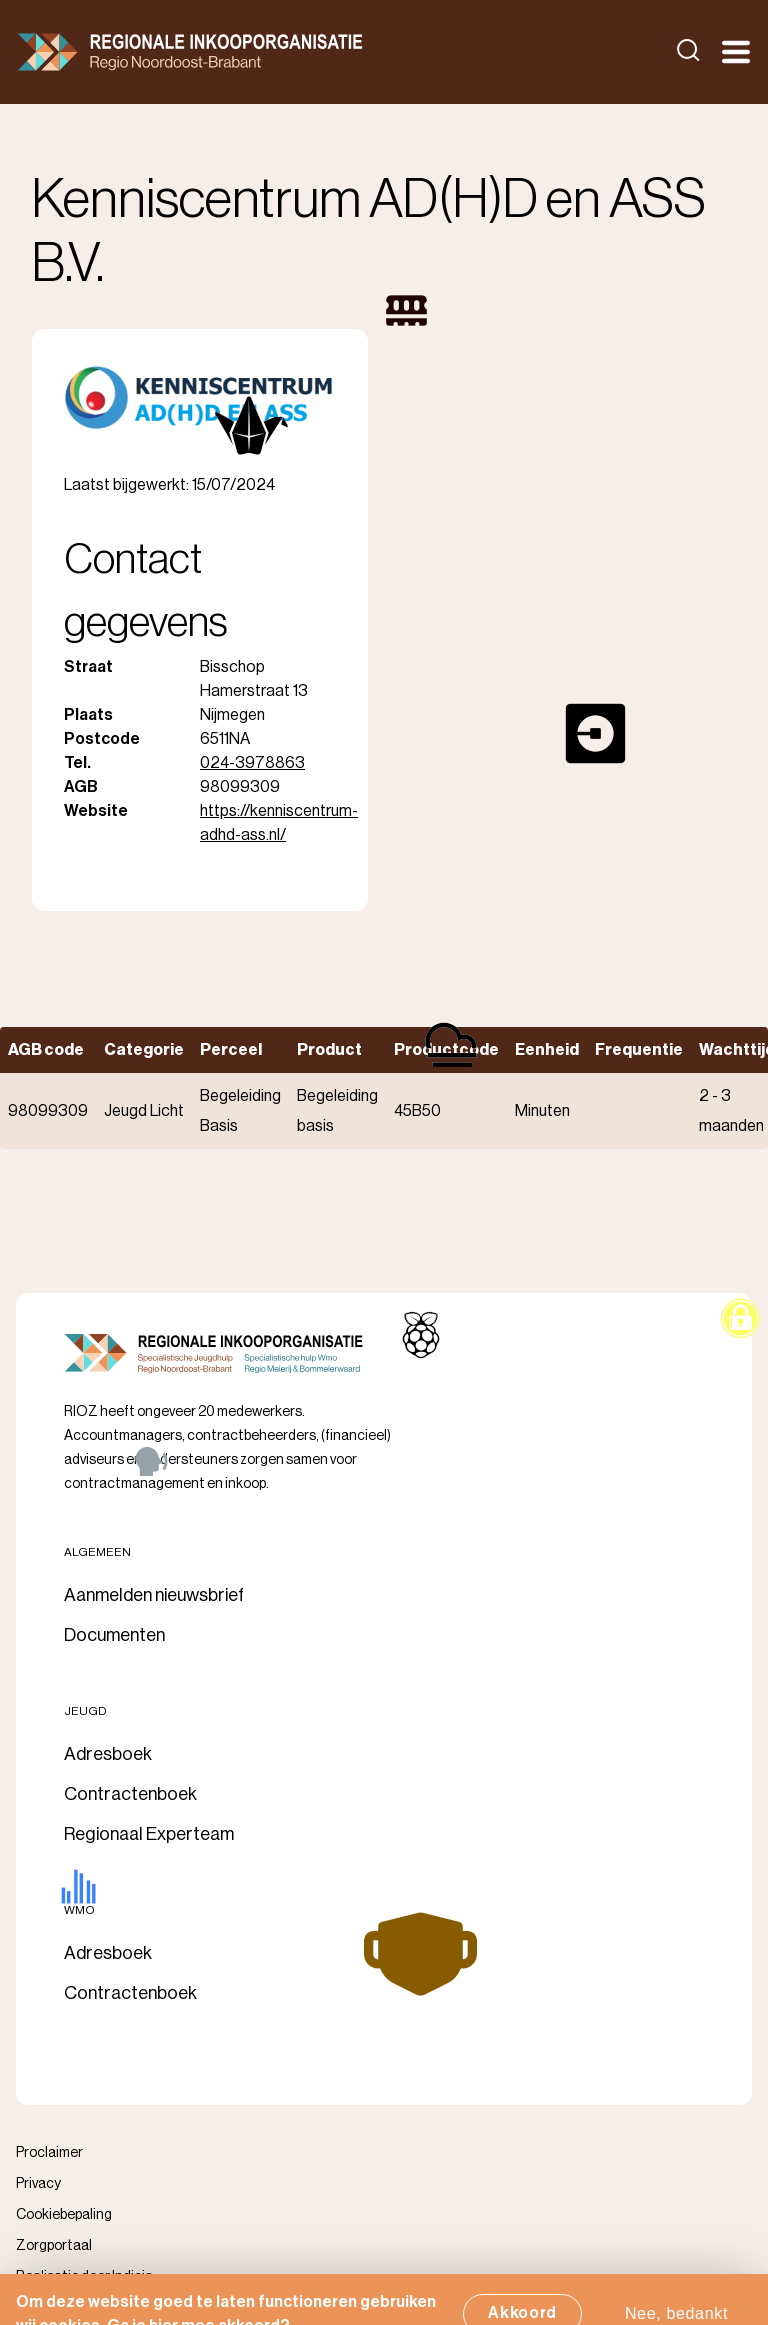 This screenshot has height=2325, width=768. I want to click on indicates foggy weather conditions, so click(451, 1046).